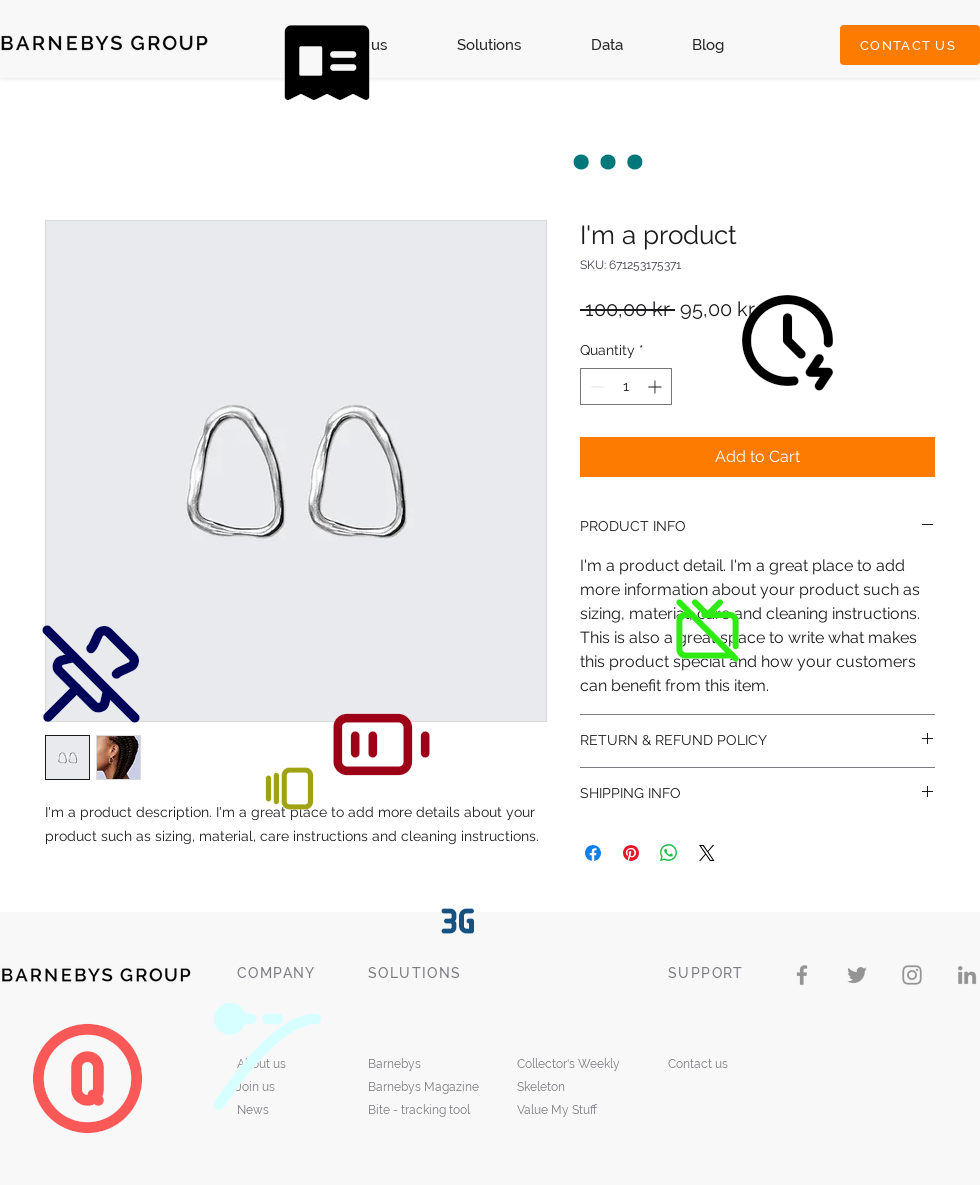  Describe the element at coordinates (381, 744) in the screenshot. I see `indicates medium battery level` at that location.